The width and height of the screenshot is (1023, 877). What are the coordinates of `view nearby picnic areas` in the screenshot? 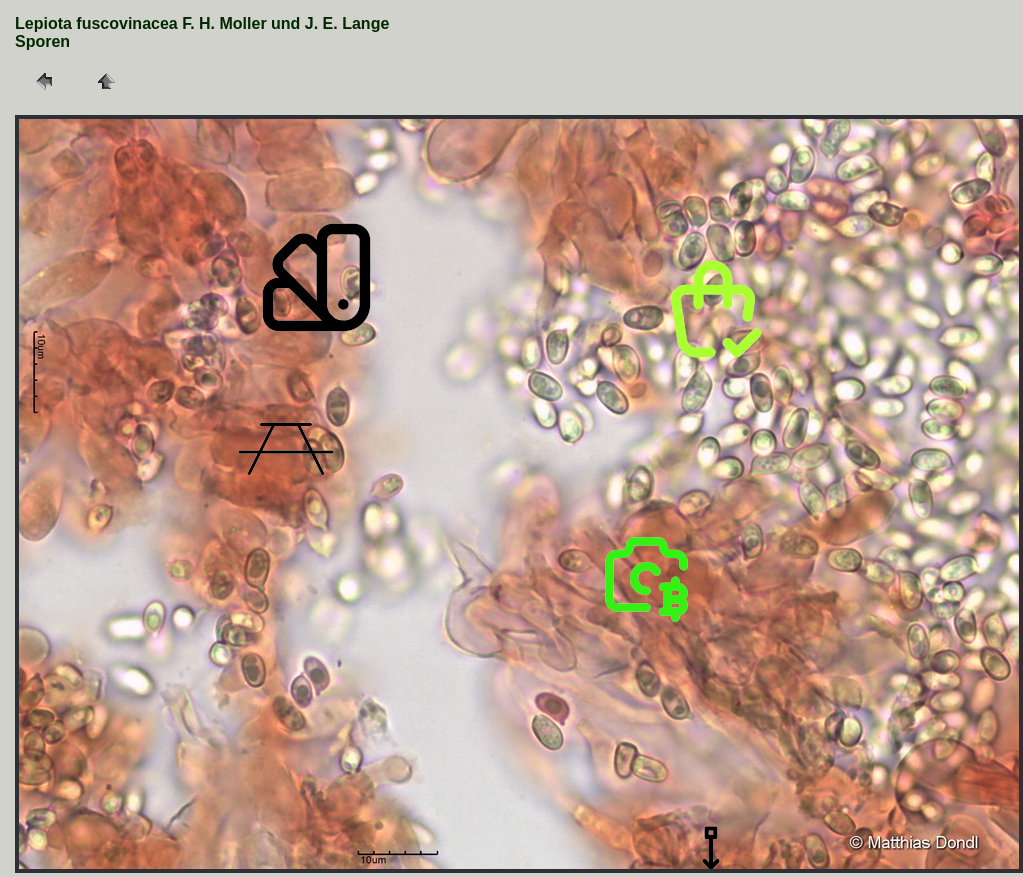 It's located at (286, 449).